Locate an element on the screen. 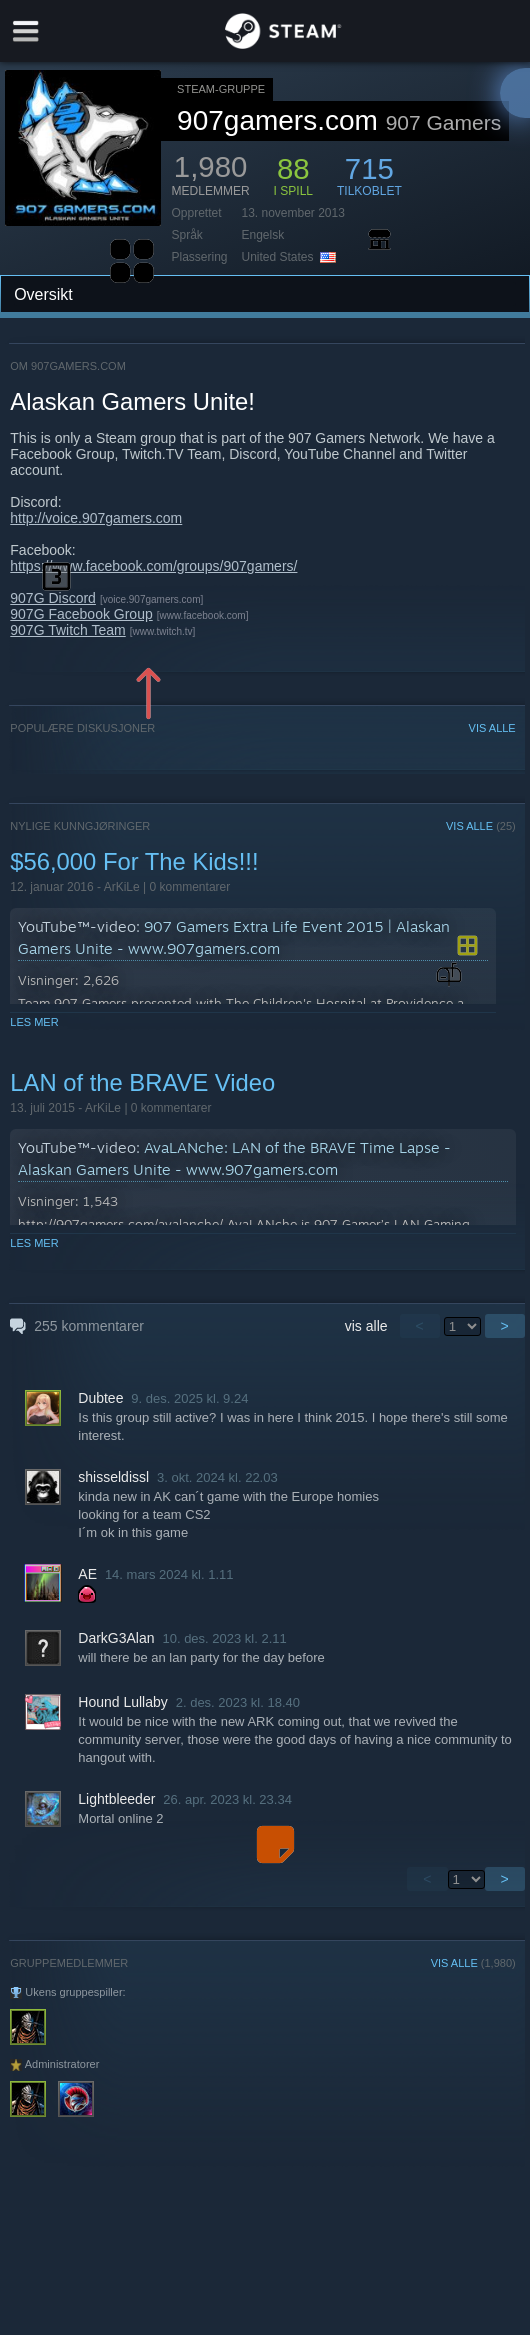 This screenshot has width=530, height=2335. select option 3 in a numbered list is located at coordinates (56, 576).